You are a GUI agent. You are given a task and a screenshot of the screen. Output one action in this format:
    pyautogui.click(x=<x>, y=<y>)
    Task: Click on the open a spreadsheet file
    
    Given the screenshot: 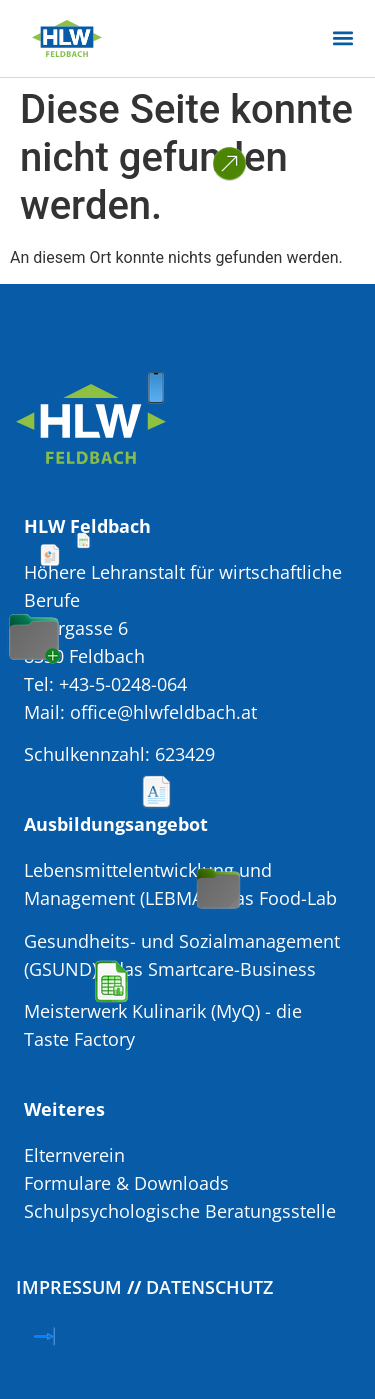 What is the action you would take?
    pyautogui.click(x=83, y=540)
    